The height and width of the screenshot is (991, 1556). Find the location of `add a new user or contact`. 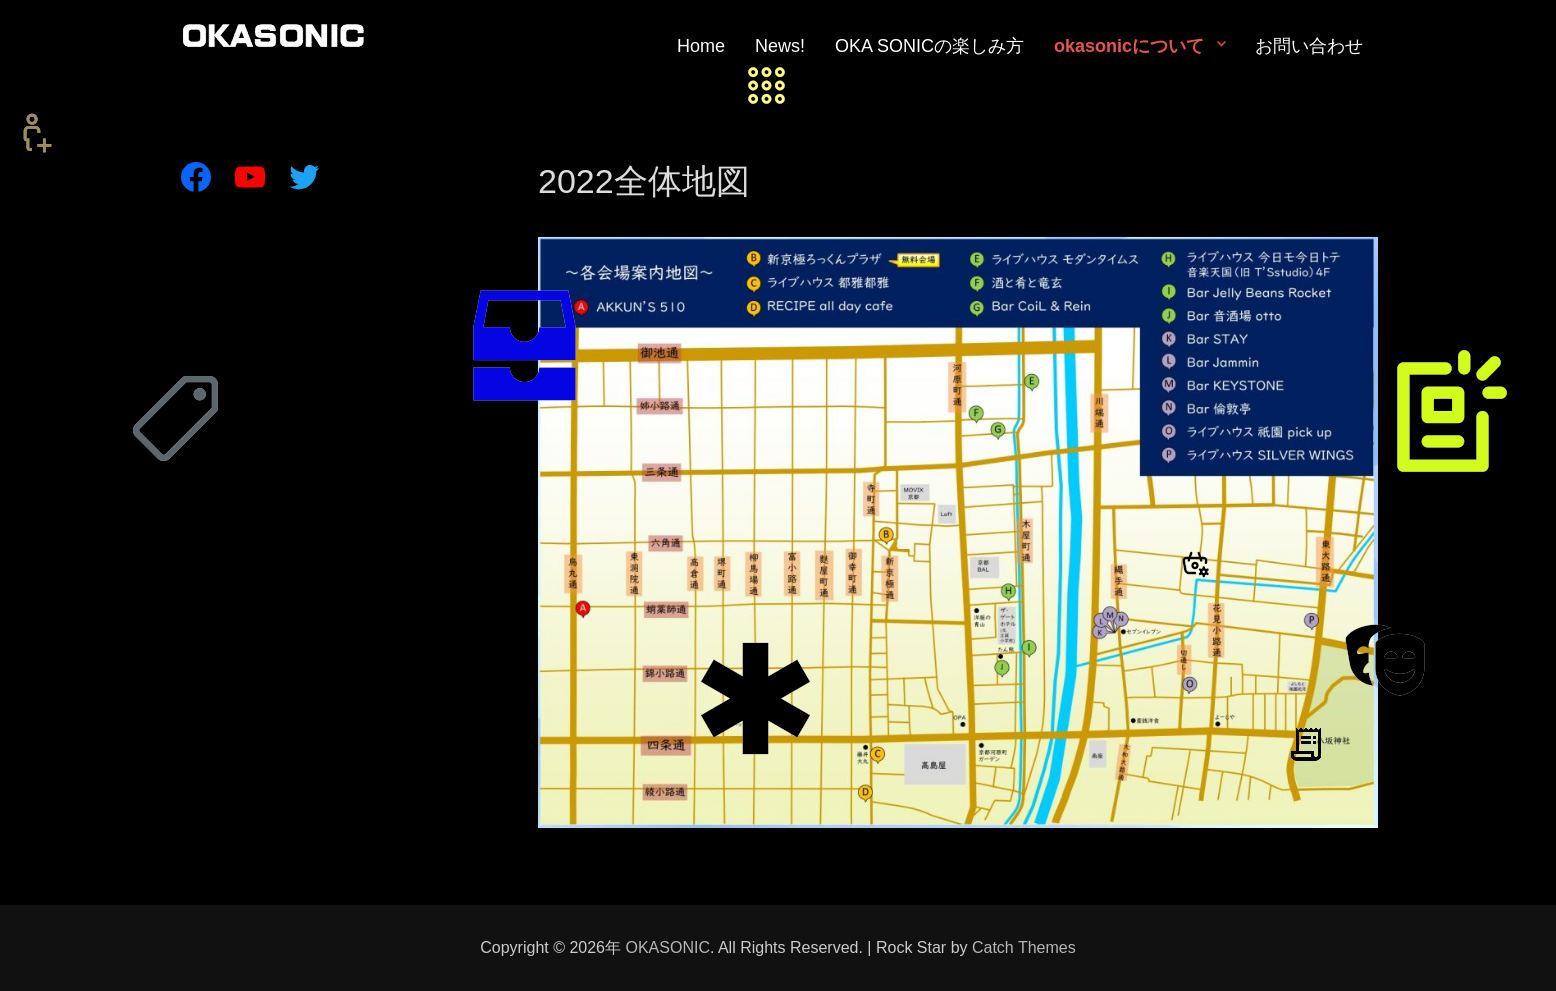

add a new user or contact is located at coordinates (32, 133).